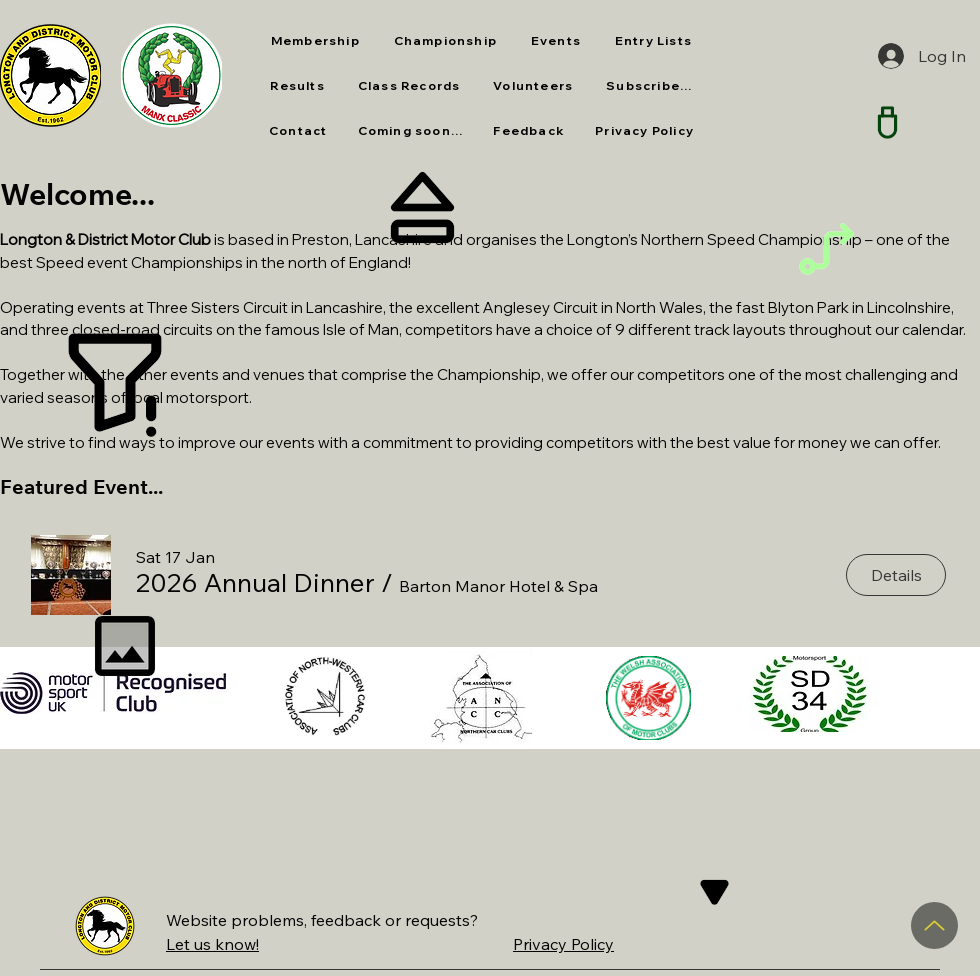 Image resolution: width=980 pixels, height=976 pixels. Describe the element at coordinates (115, 380) in the screenshot. I see `filter has an issue or warning` at that location.